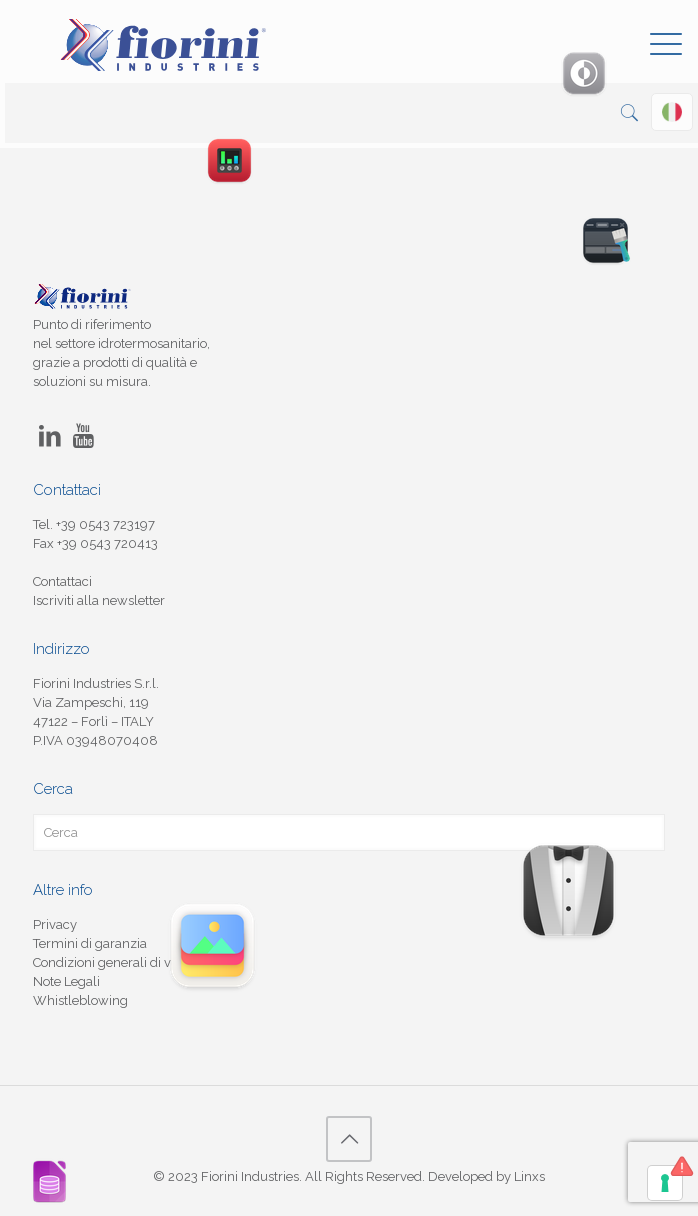 The width and height of the screenshot is (698, 1216). What do you see at coordinates (568, 890) in the screenshot?
I see `open theme configuration settings` at bounding box center [568, 890].